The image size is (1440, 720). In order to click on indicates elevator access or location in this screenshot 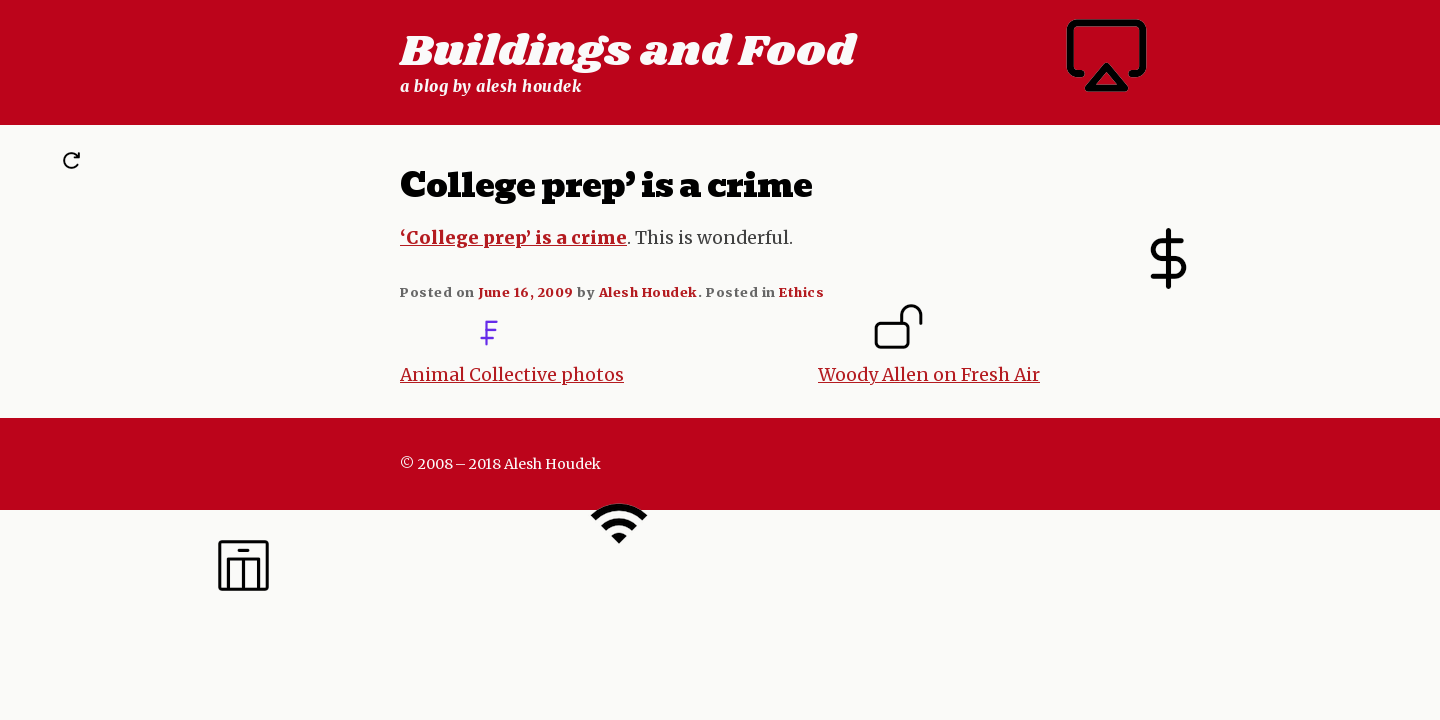, I will do `click(243, 565)`.